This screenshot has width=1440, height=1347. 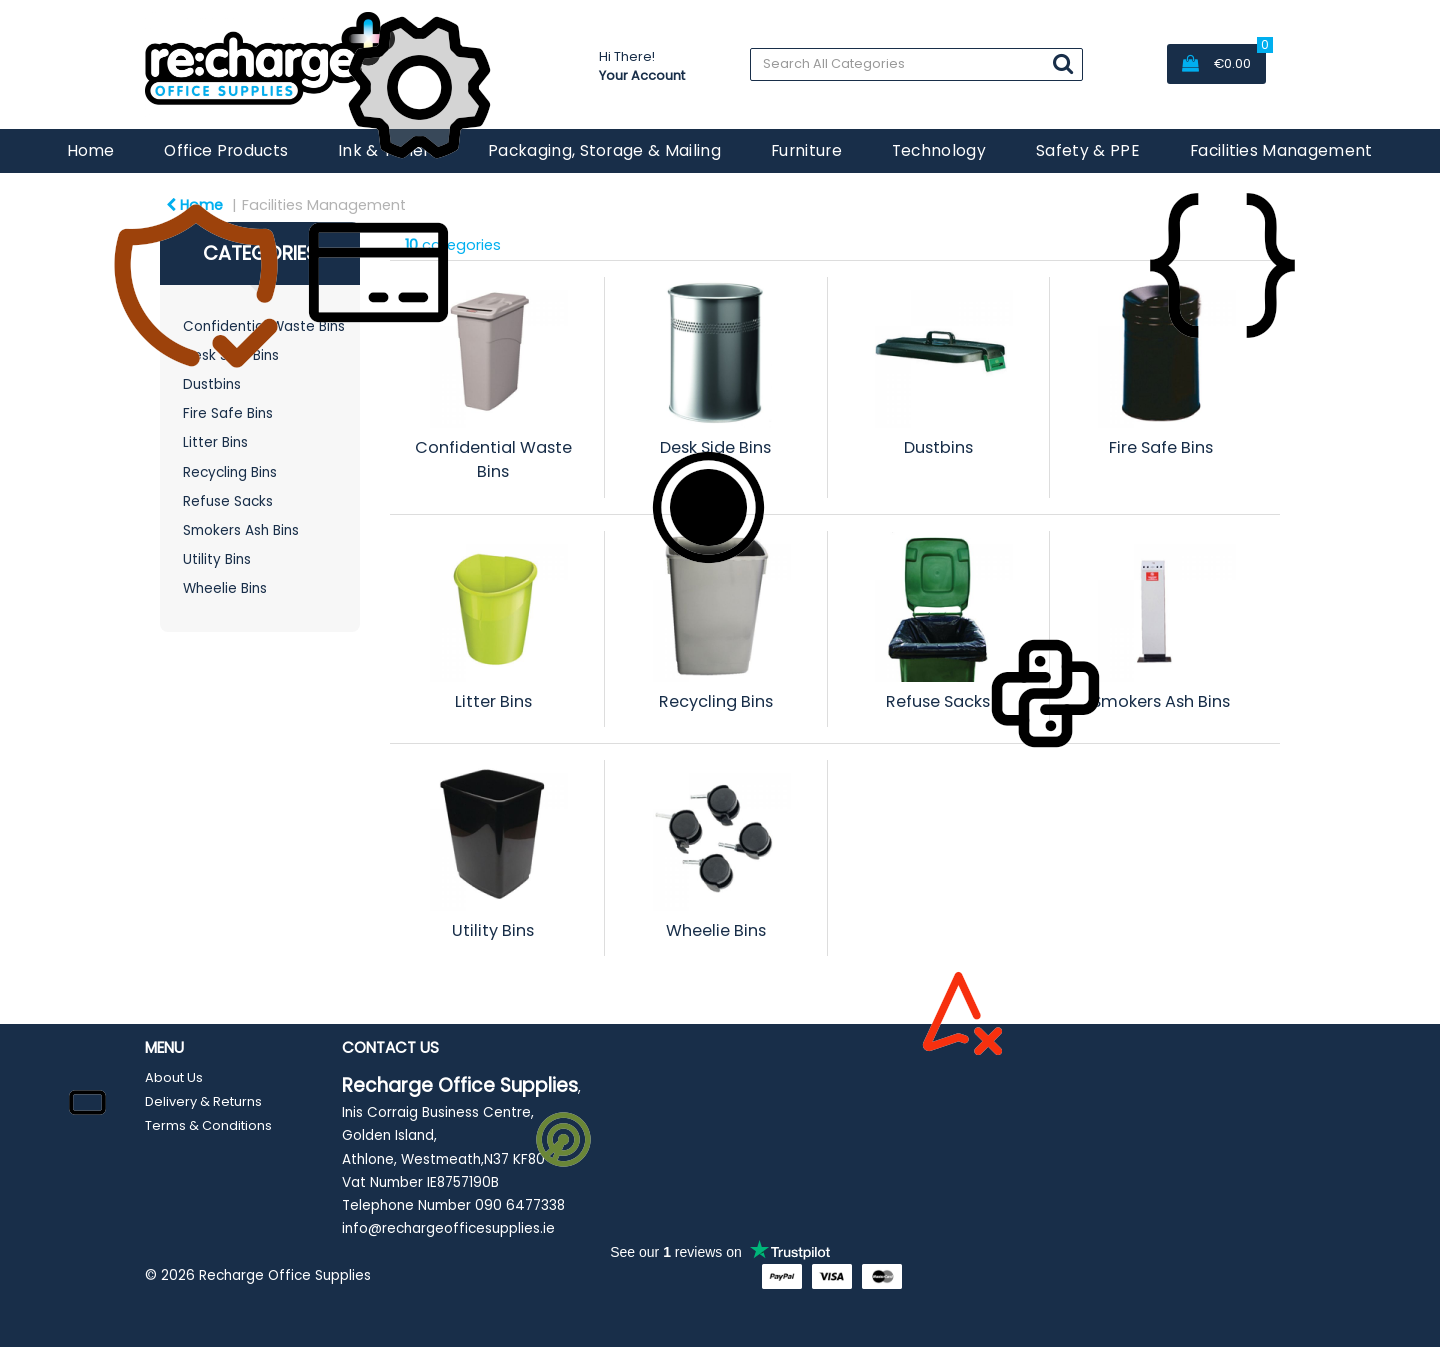 What do you see at coordinates (419, 87) in the screenshot?
I see `access settings or preferences` at bounding box center [419, 87].